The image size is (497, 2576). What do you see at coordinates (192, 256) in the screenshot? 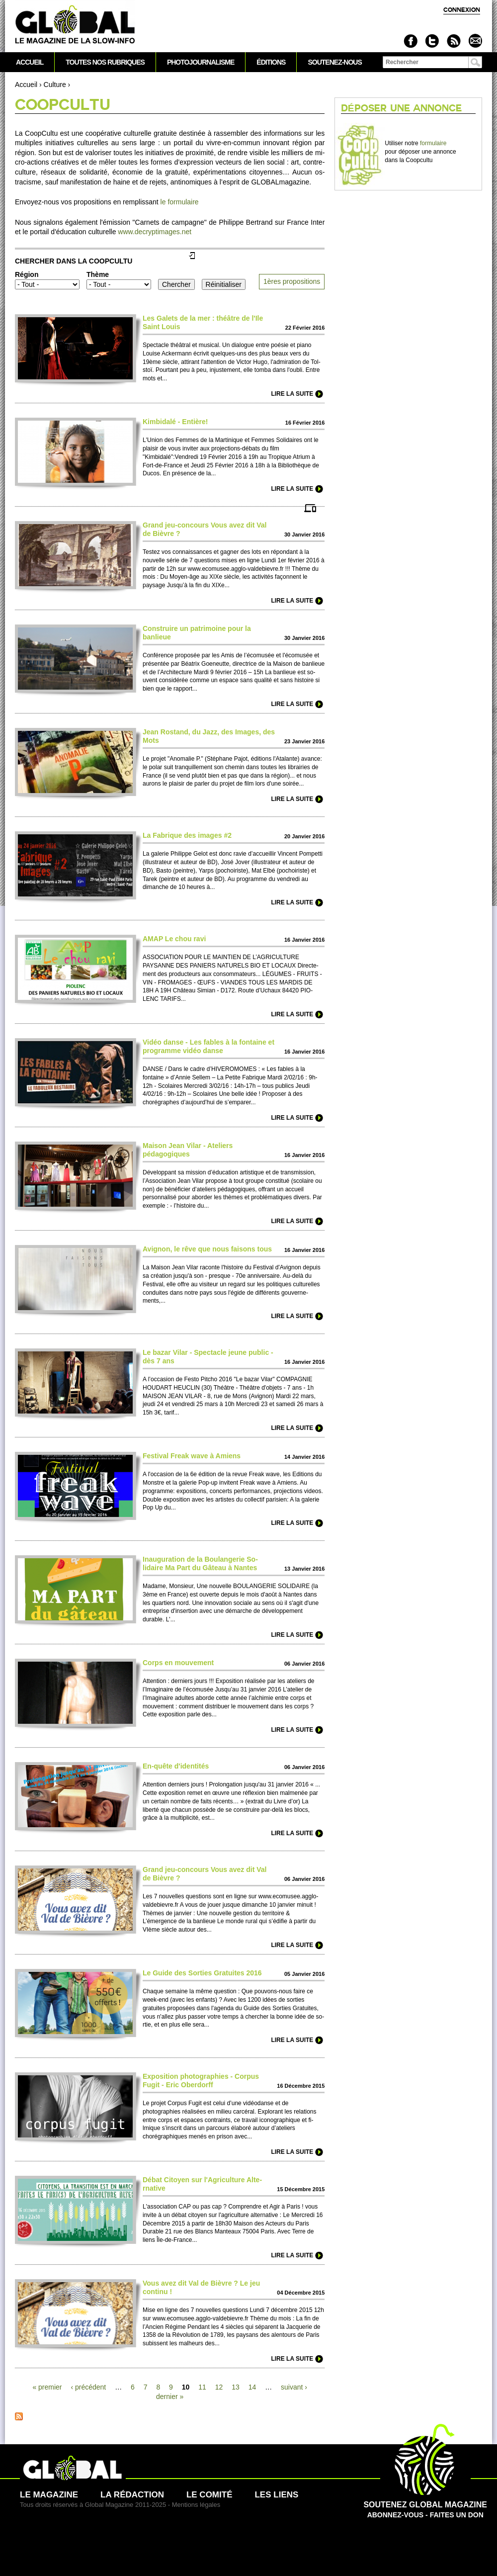
I see `indicates mobile-friendly or responsive design` at bounding box center [192, 256].